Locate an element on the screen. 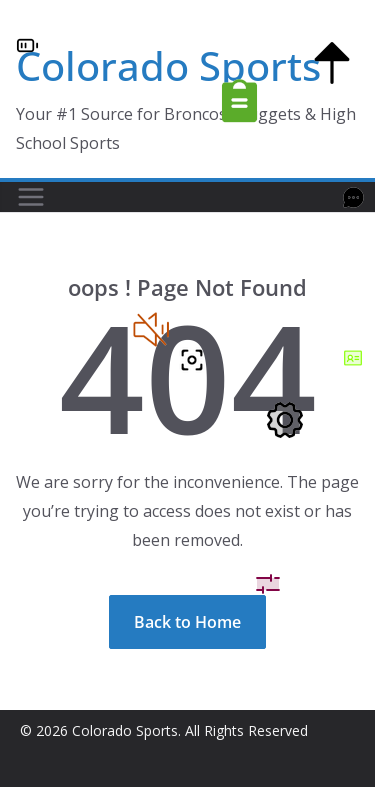  access settings or preferences is located at coordinates (285, 420).